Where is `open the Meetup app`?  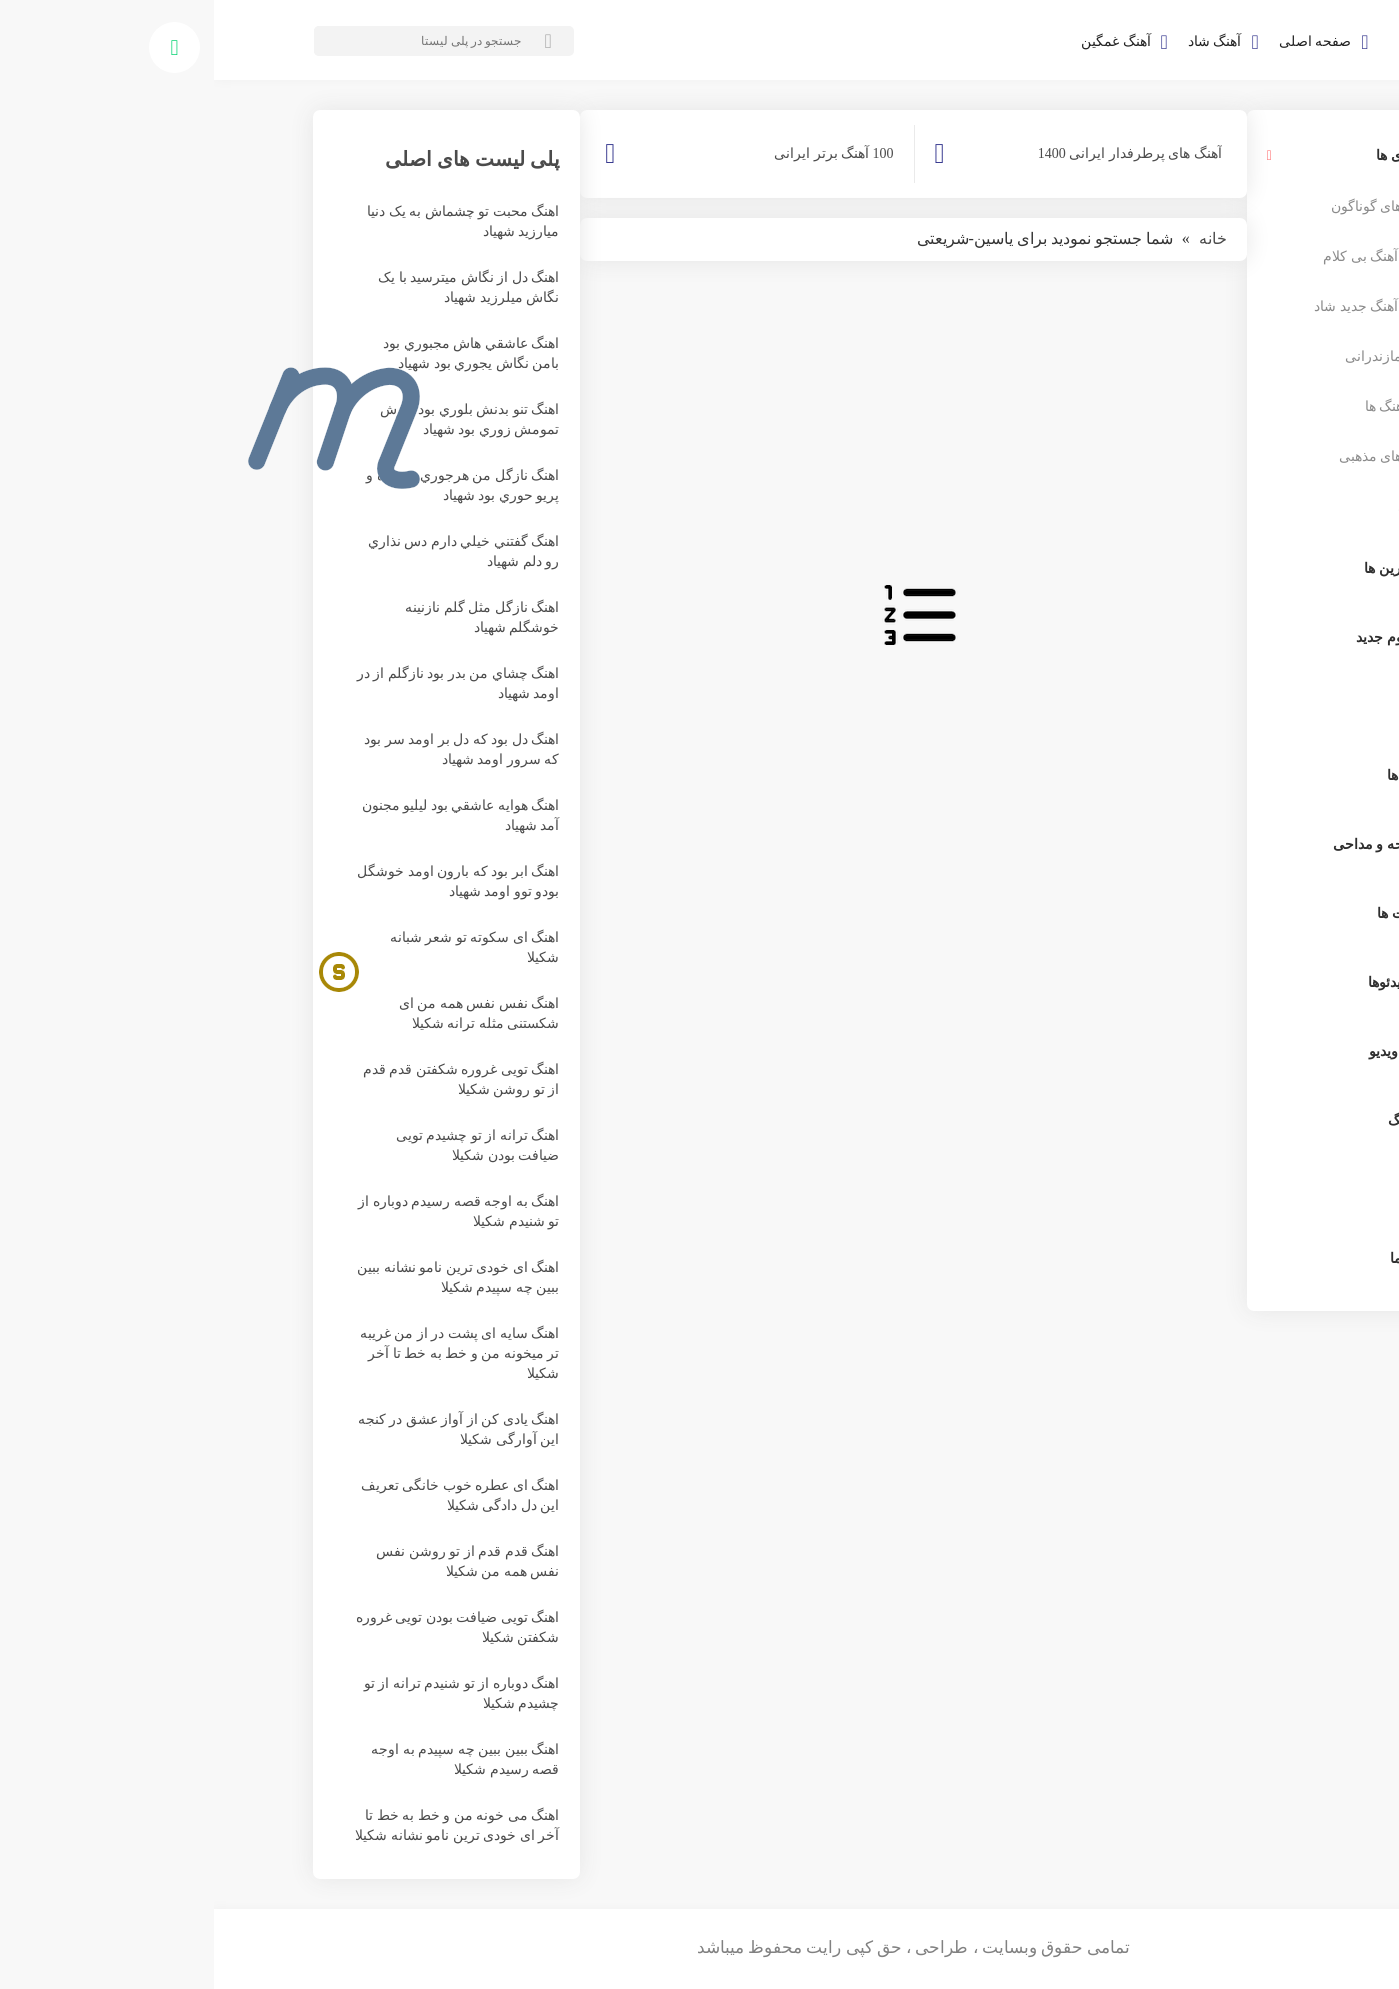 open the Meetup app is located at coordinates (334, 419).